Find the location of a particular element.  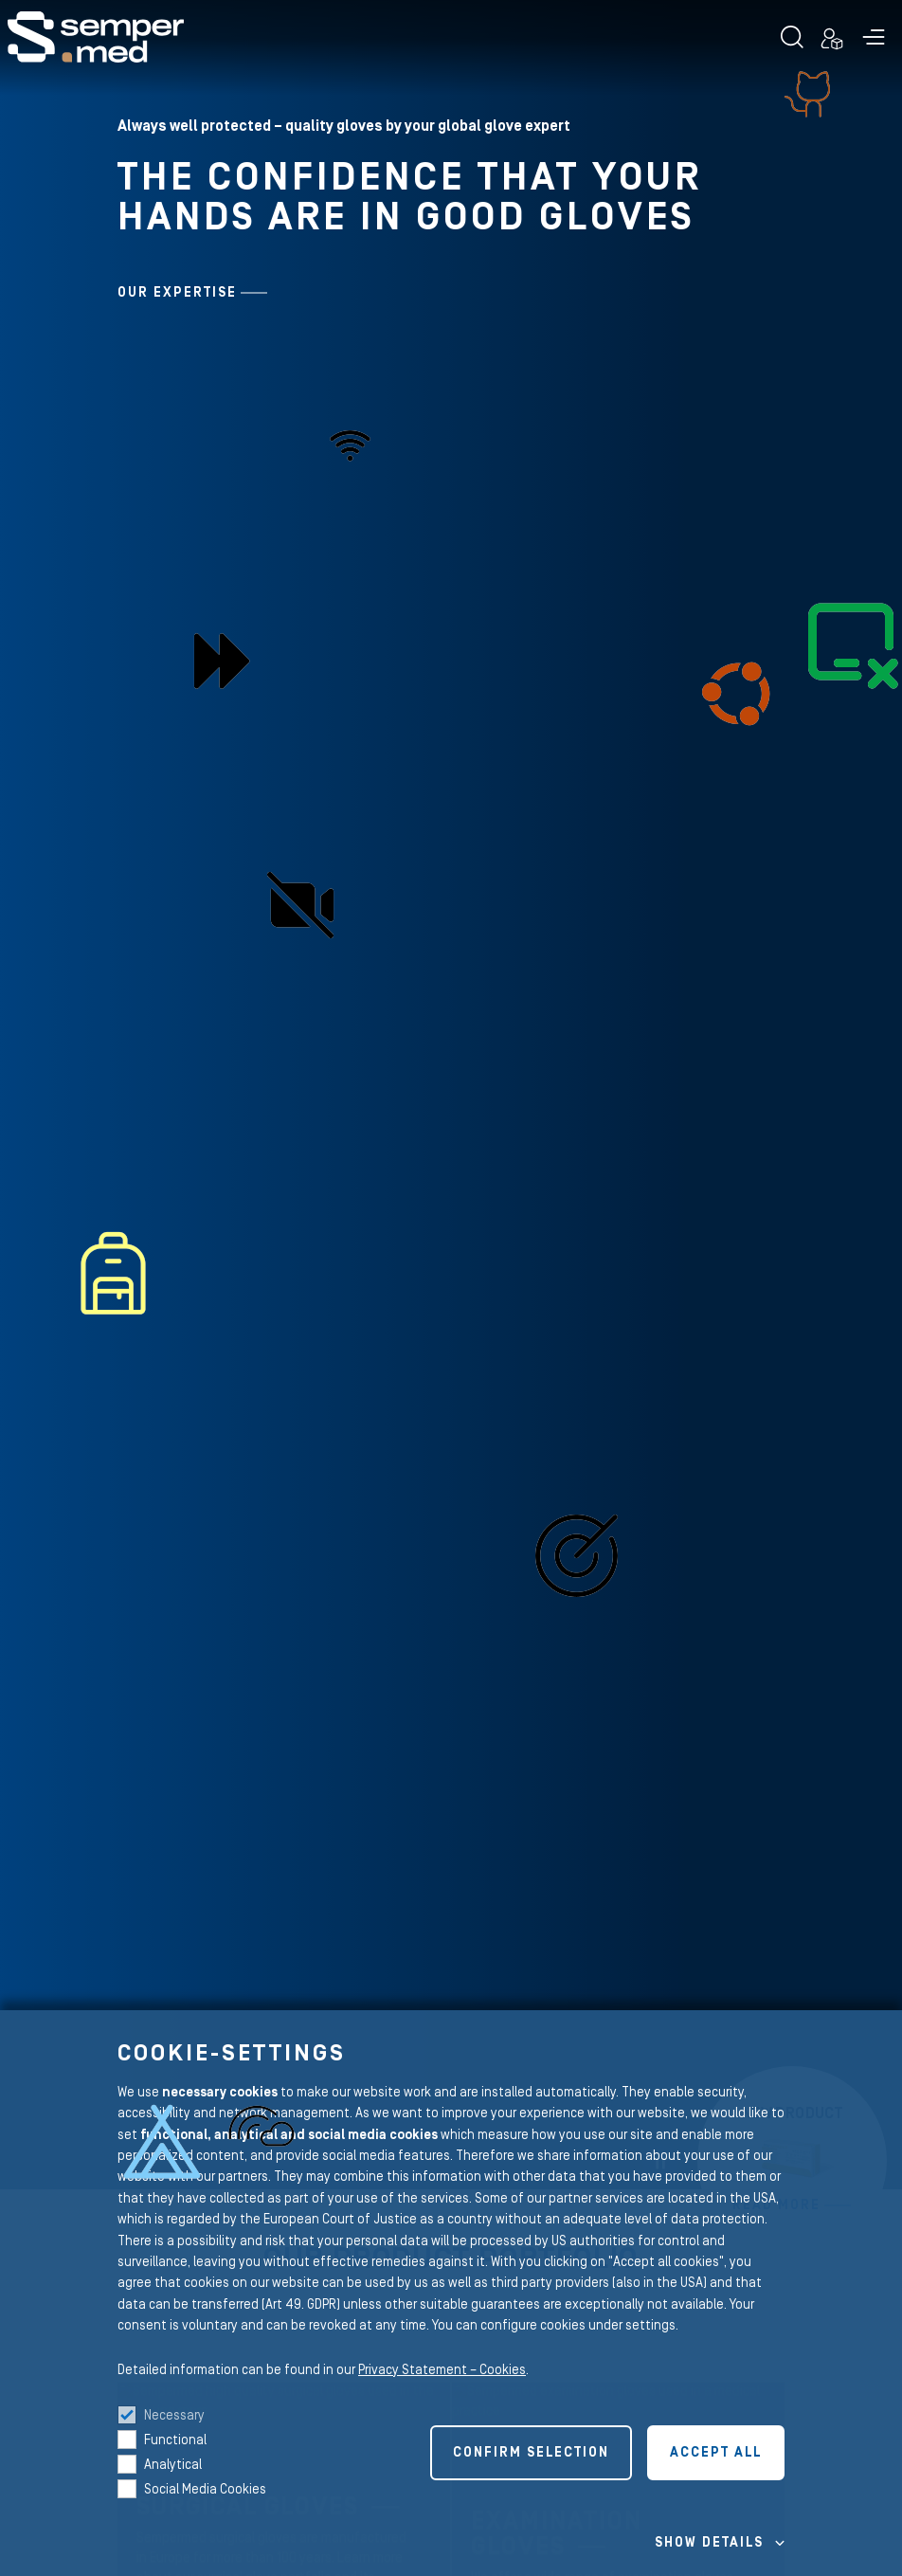

indicates strong wifi signal strength is located at coordinates (350, 444).